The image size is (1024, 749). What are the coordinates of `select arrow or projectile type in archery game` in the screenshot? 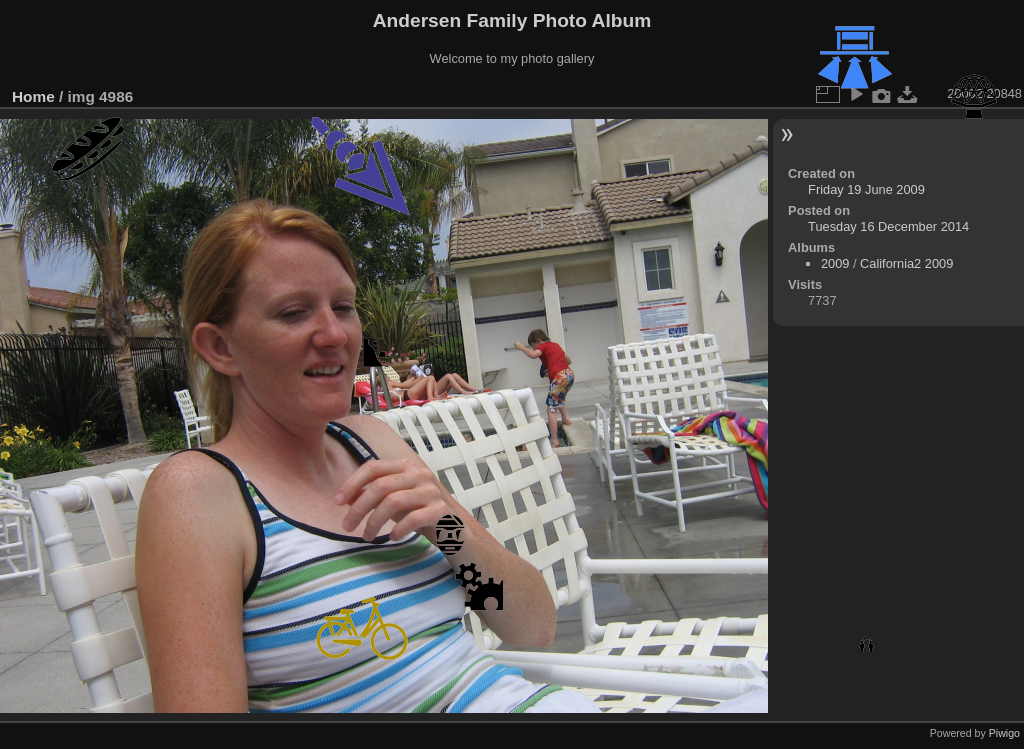 It's located at (361, 166).